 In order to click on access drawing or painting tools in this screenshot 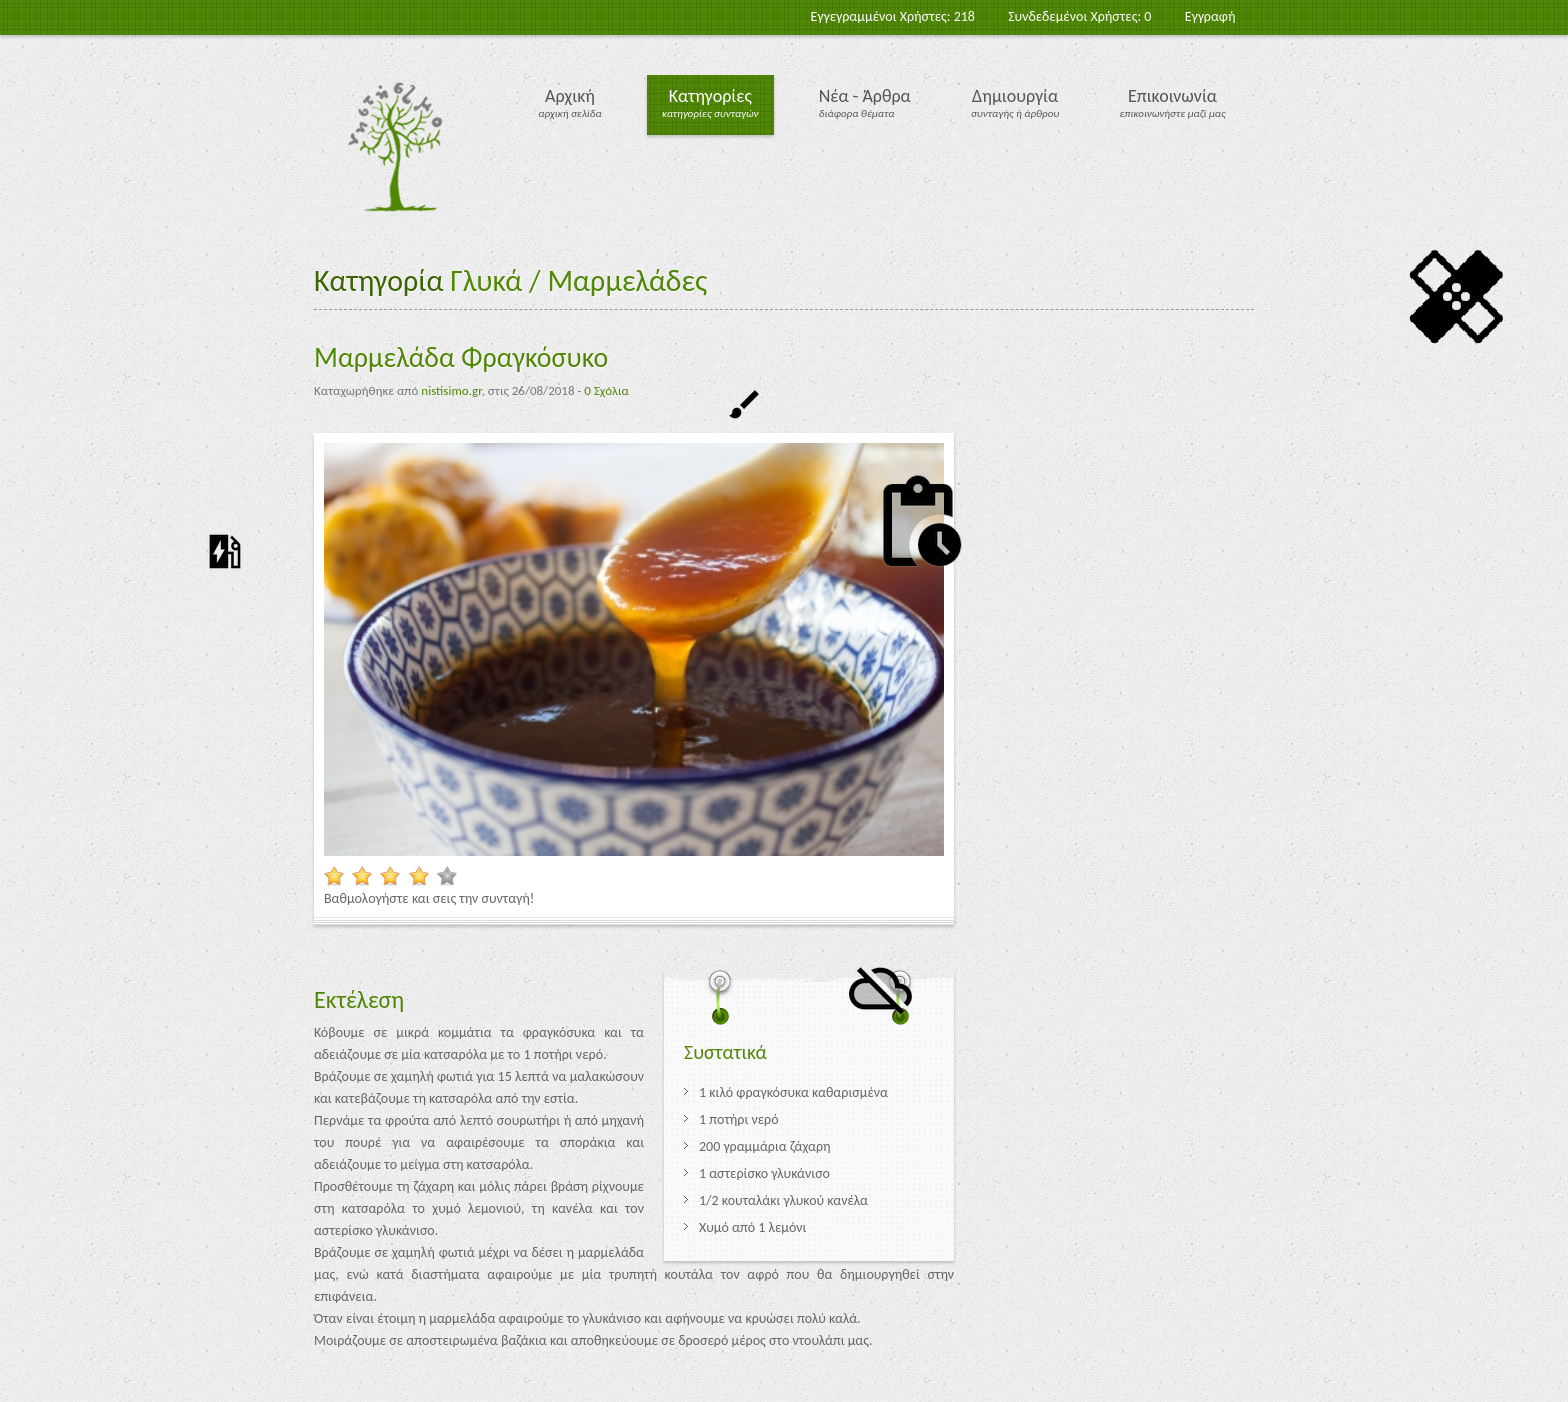, I will do `click(744, 404)`.